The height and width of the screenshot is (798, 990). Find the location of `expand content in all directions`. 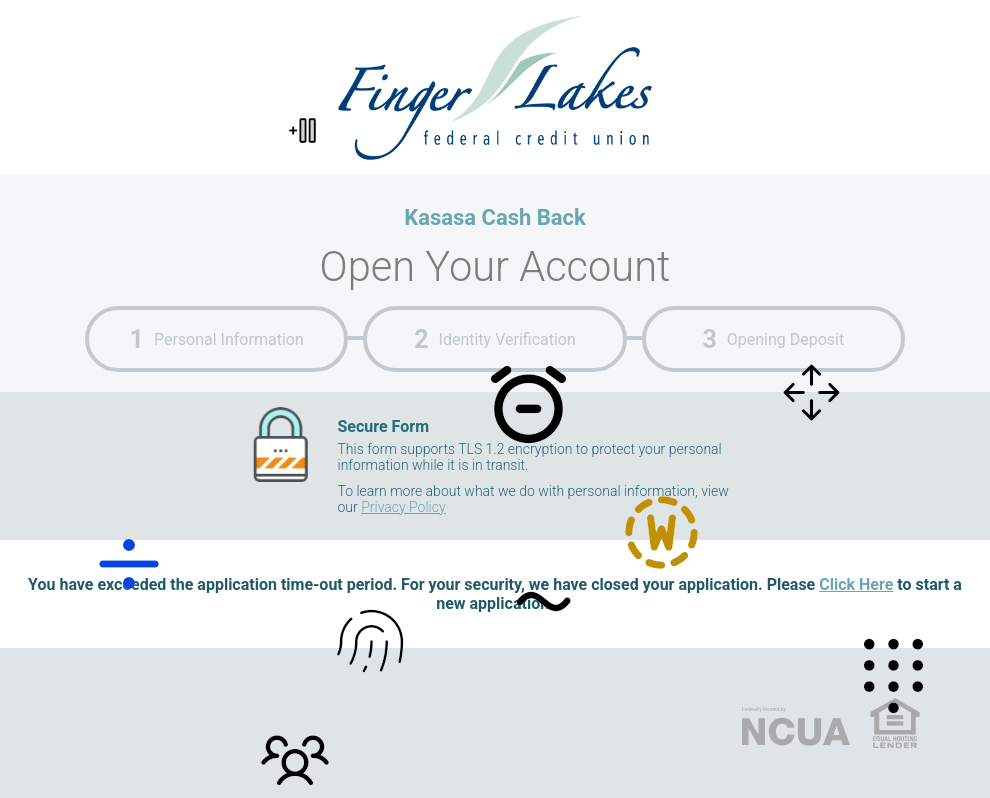

expand content in all directions is located at coordinates (811, 392).